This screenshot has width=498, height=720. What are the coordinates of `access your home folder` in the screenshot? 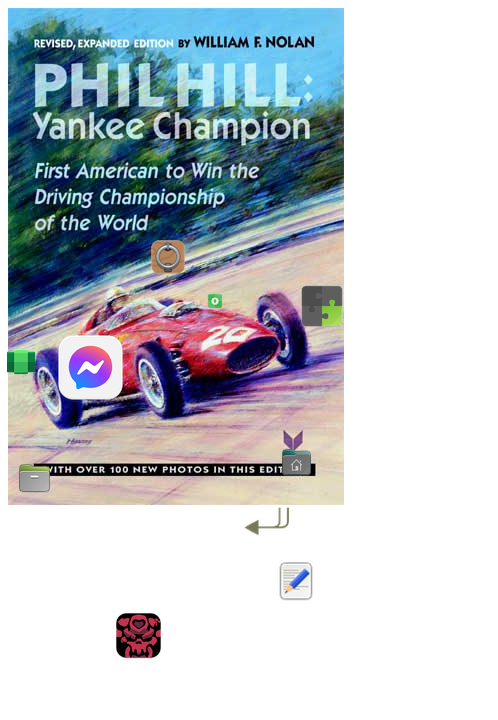 It's located at (296, 461).